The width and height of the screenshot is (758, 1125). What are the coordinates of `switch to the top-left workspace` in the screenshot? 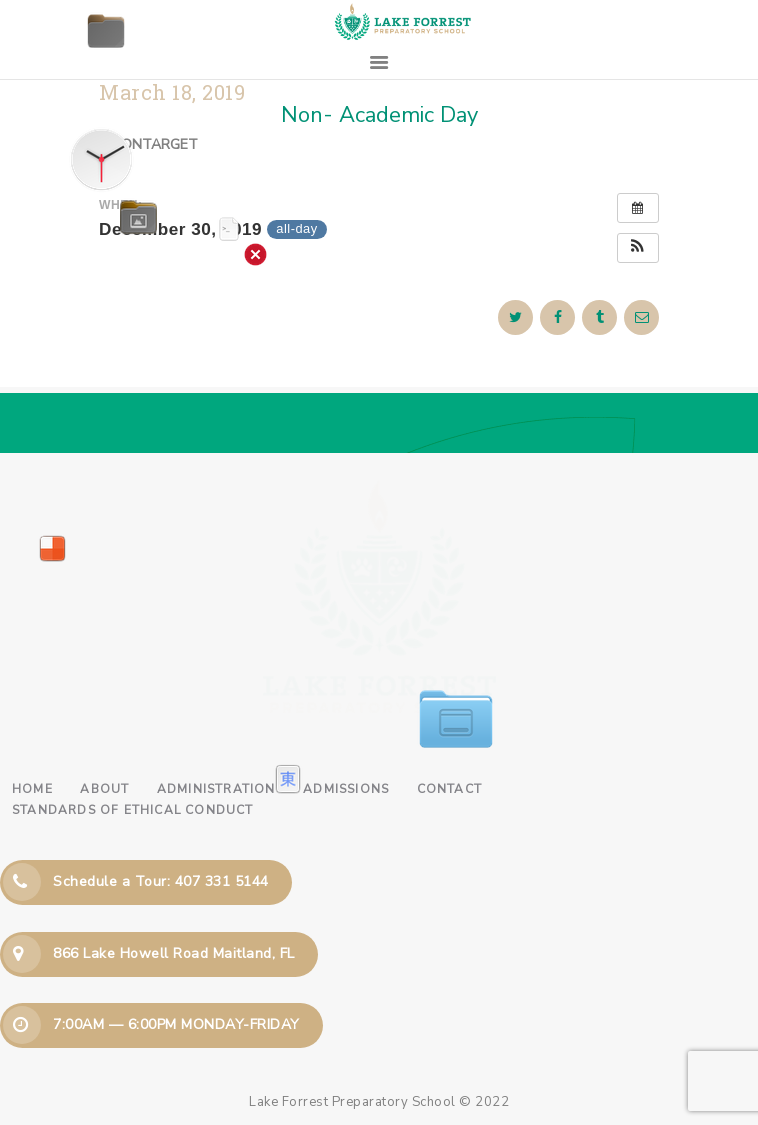 It's located at (52, 548).